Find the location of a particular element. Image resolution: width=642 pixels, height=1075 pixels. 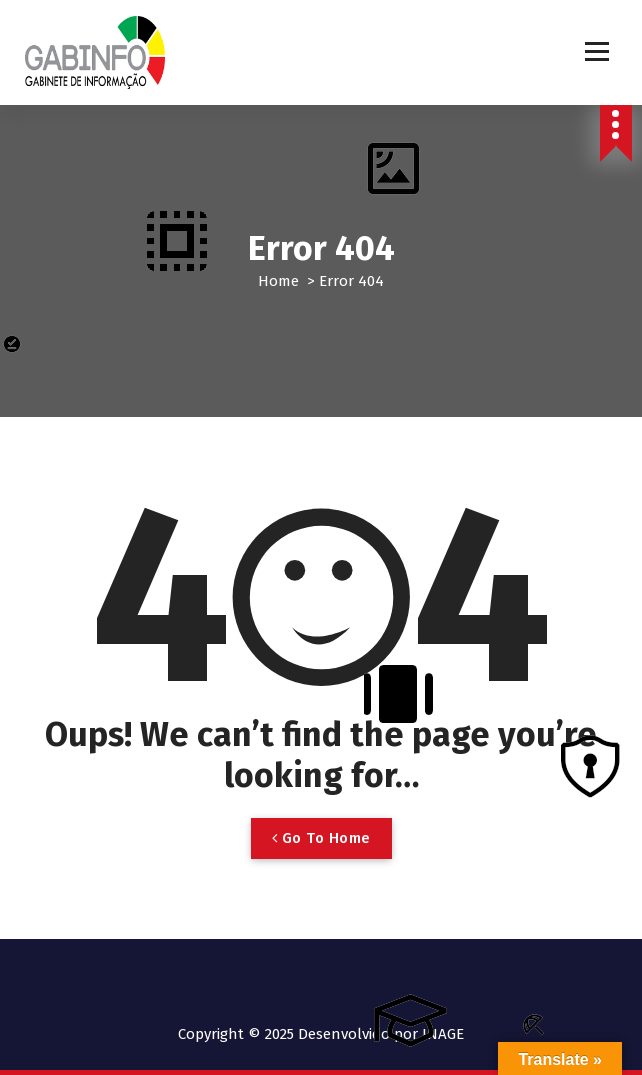

switch to satellite map view is located at coordinates (393, 168).